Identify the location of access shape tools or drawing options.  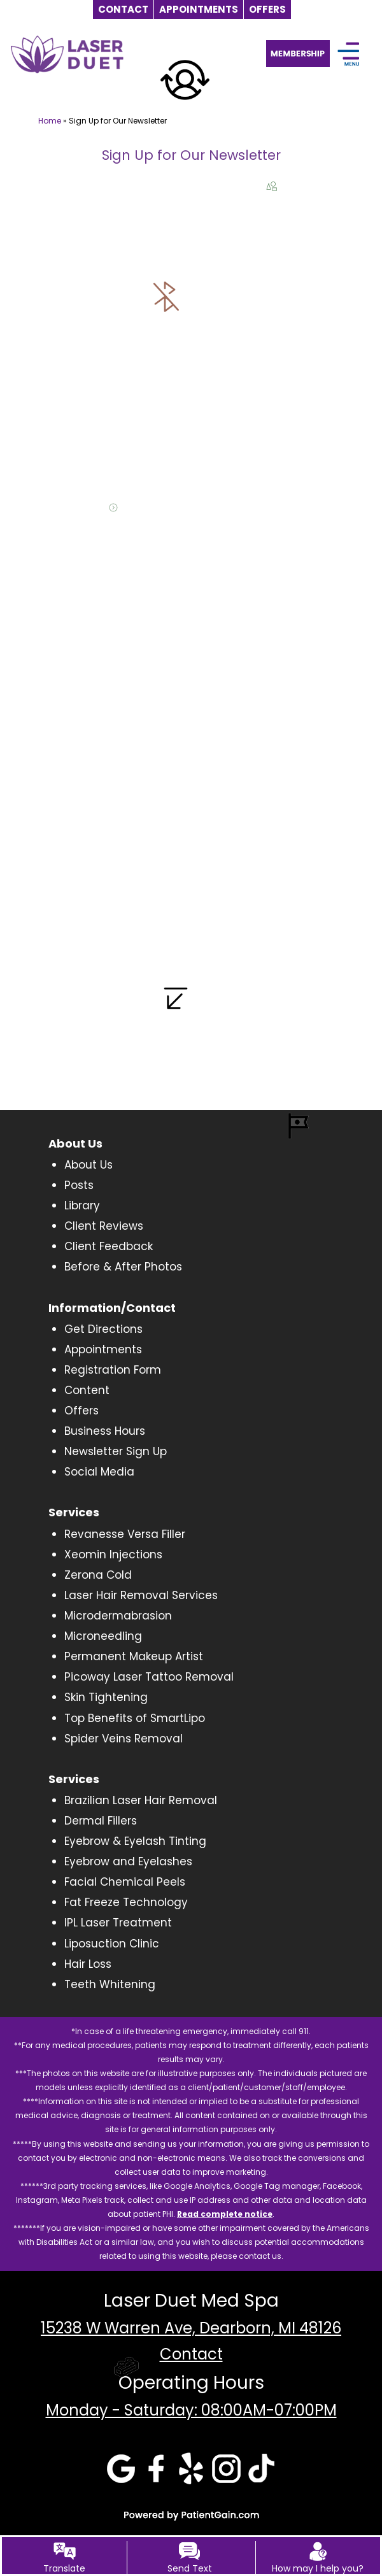
(272, 187).